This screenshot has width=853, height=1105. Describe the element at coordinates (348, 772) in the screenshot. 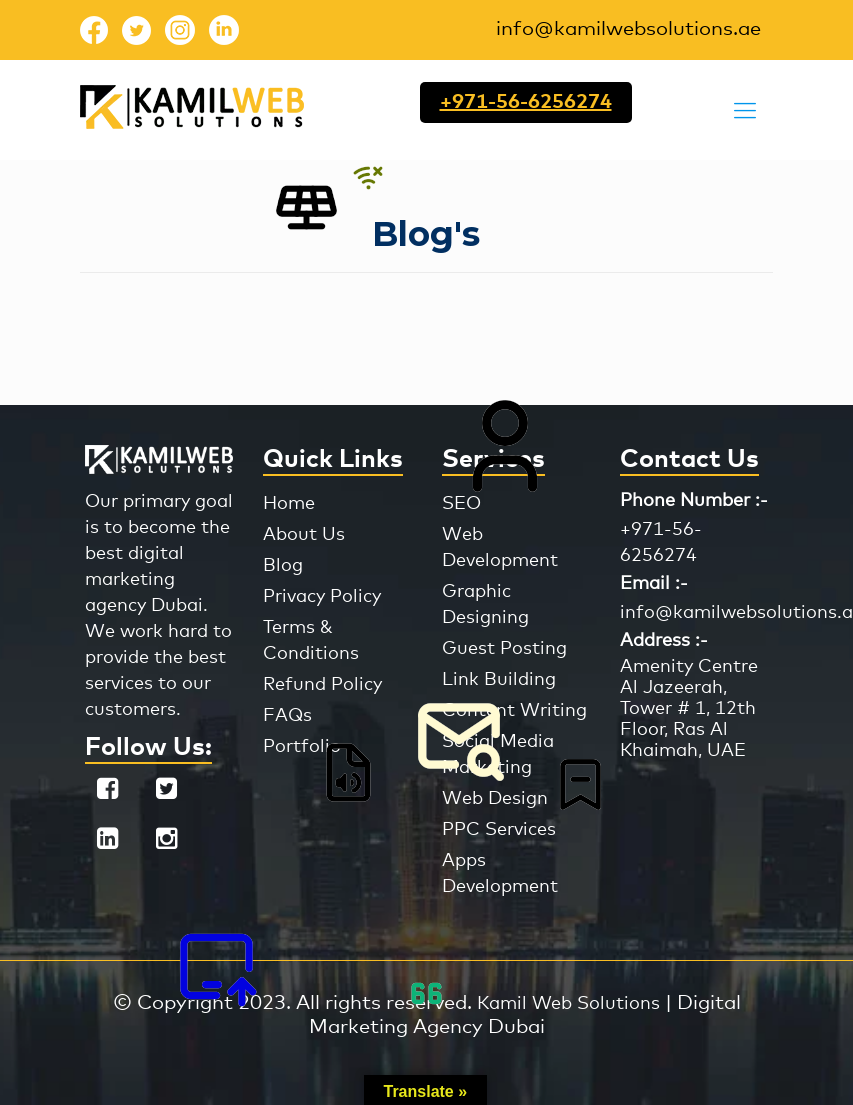

I see `open an audio file` at that location.